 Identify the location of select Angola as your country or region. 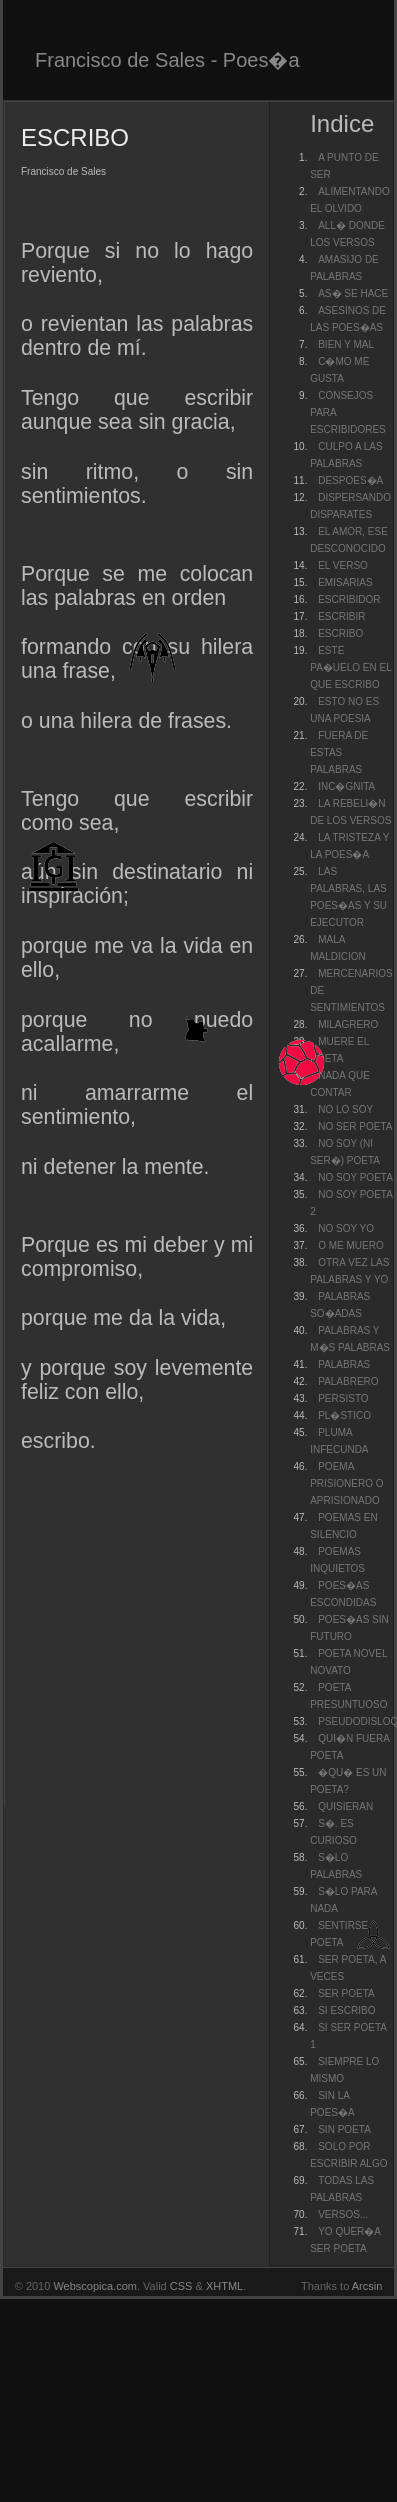
(196, 1029).